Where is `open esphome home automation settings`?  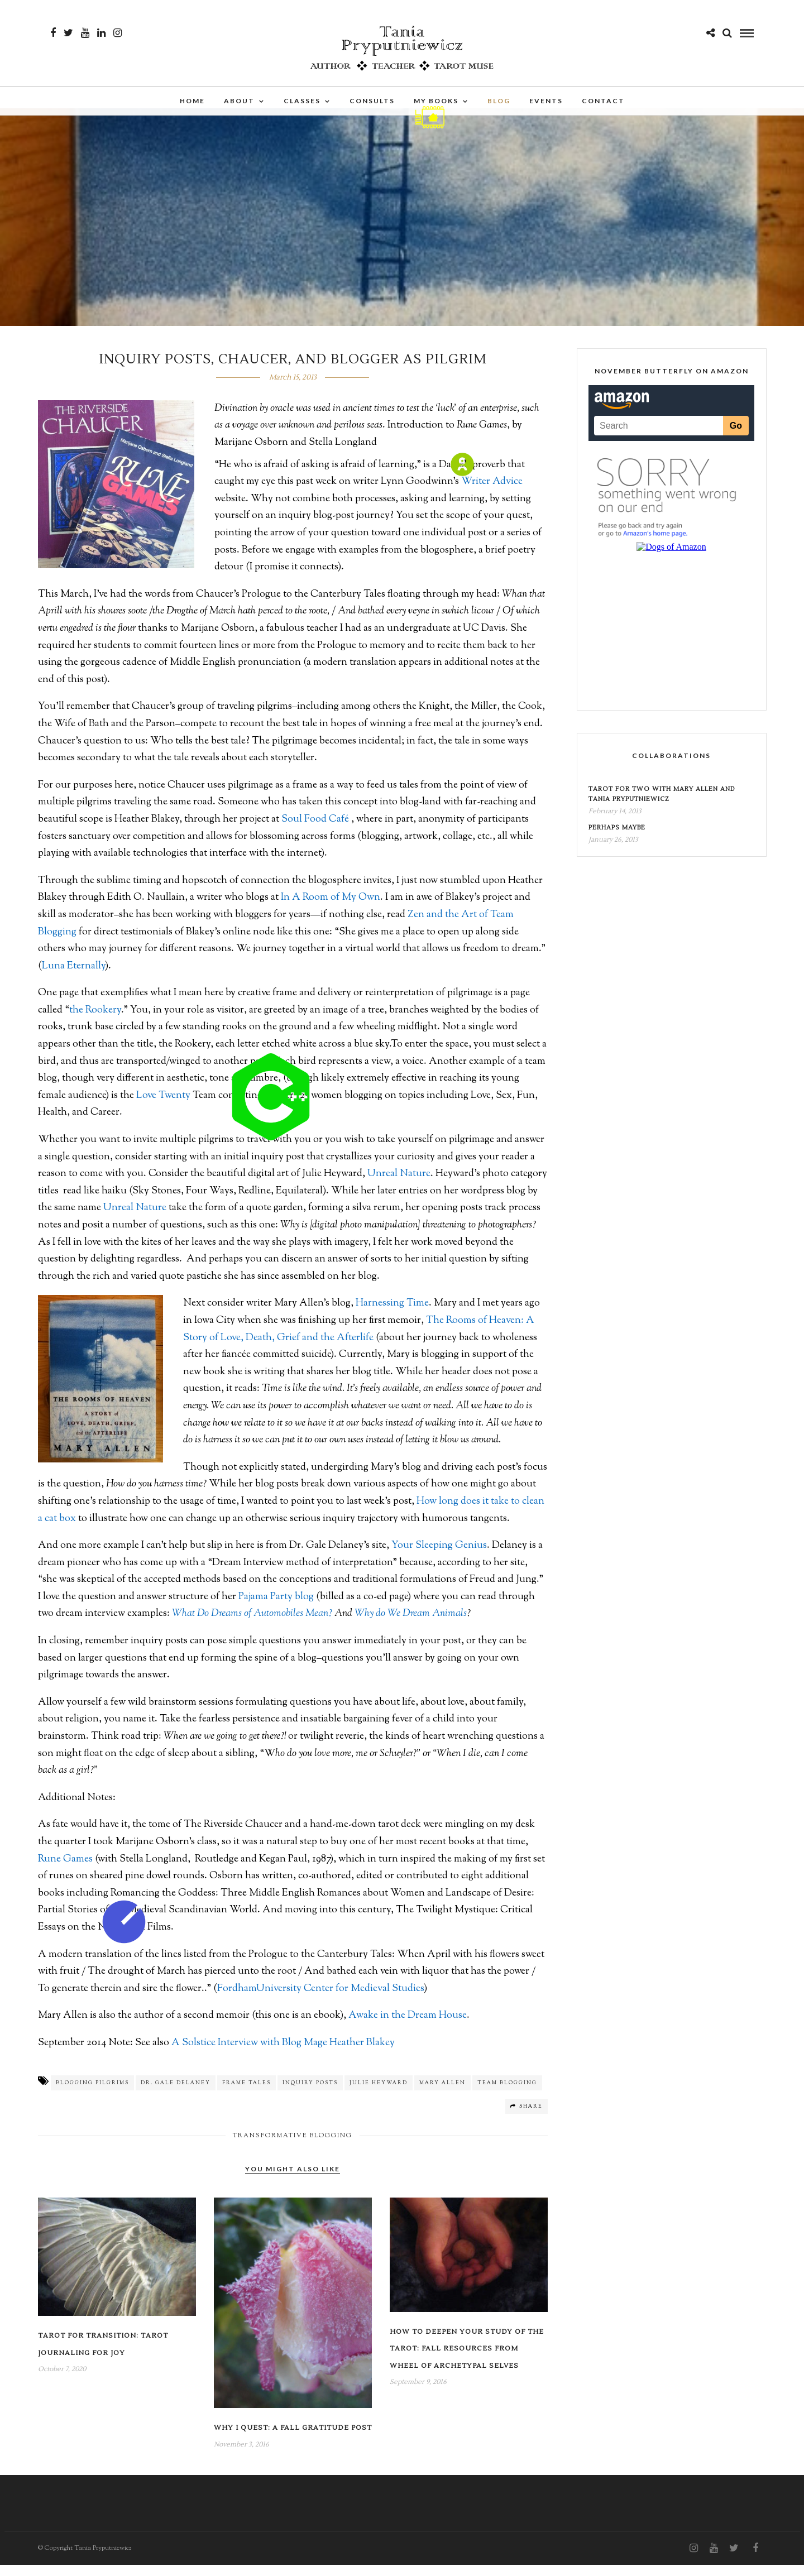 open esphome home automation settings is located at coordinates (430, 117).